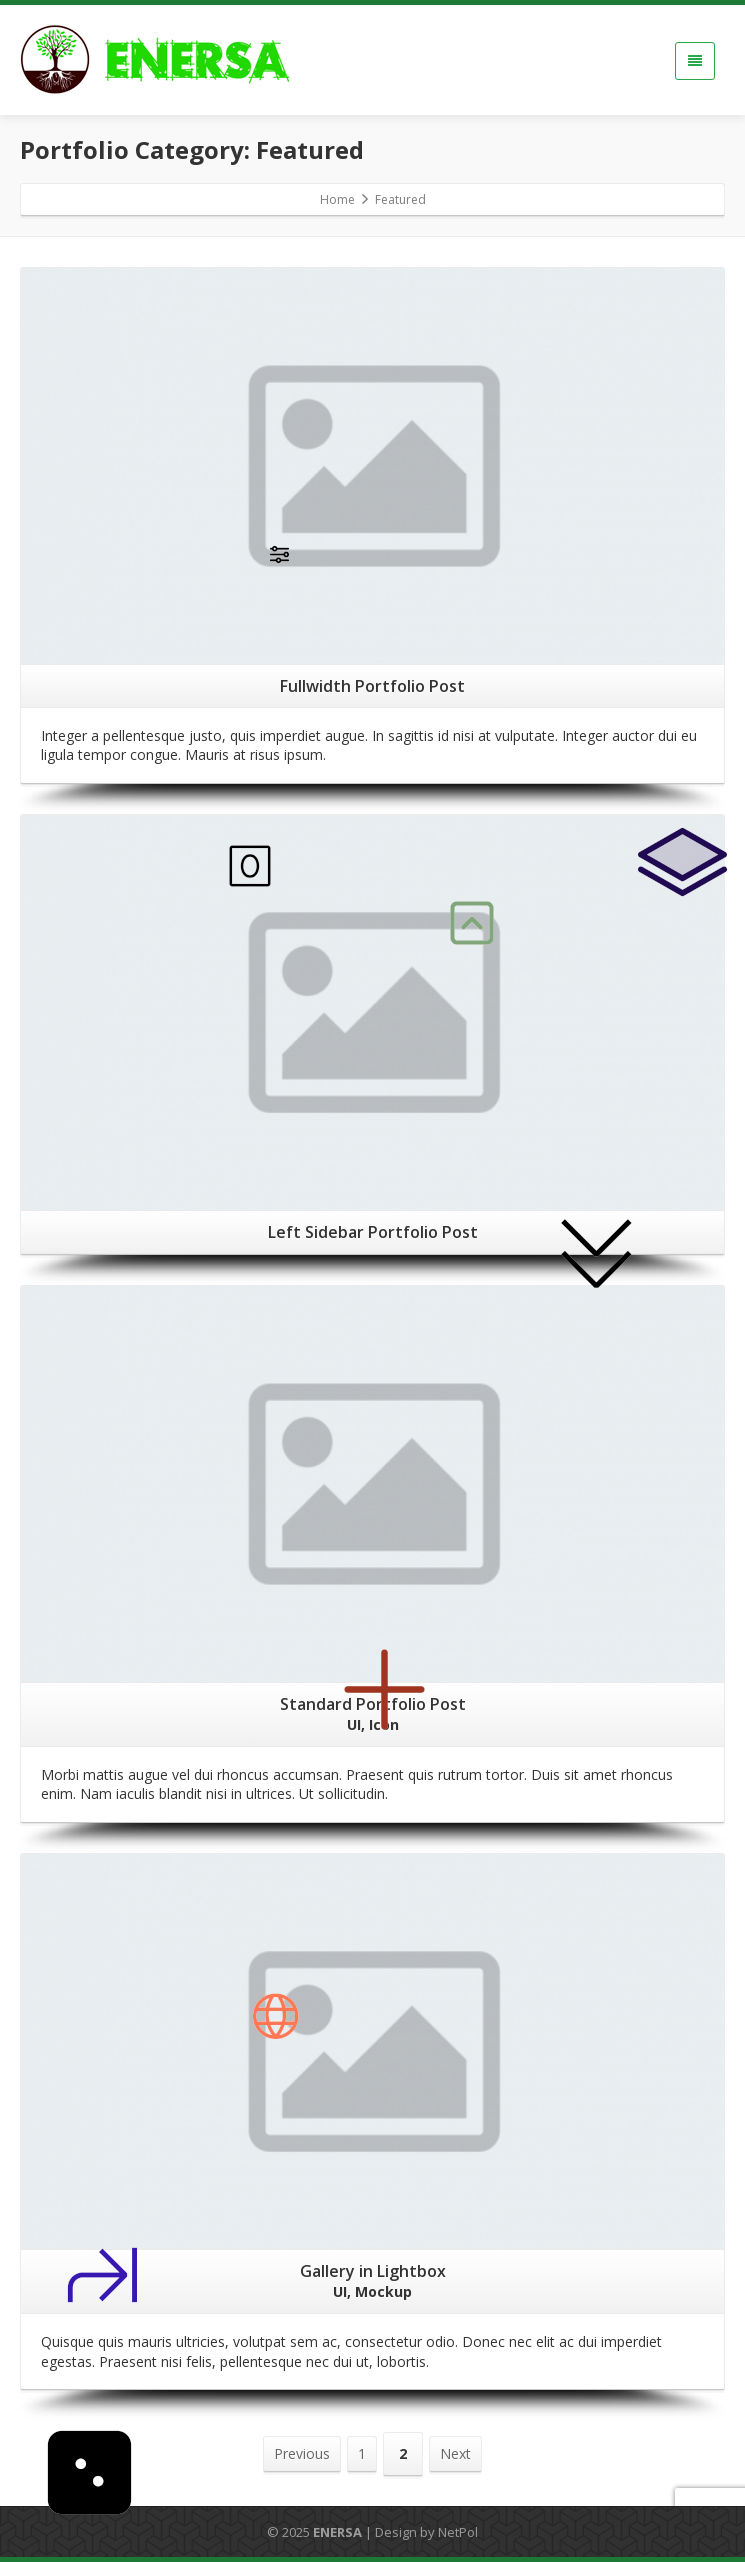 Image resolution: width=745 pixels, height=2562 pixels. I want to click on add a new item, so click(384, 1689).